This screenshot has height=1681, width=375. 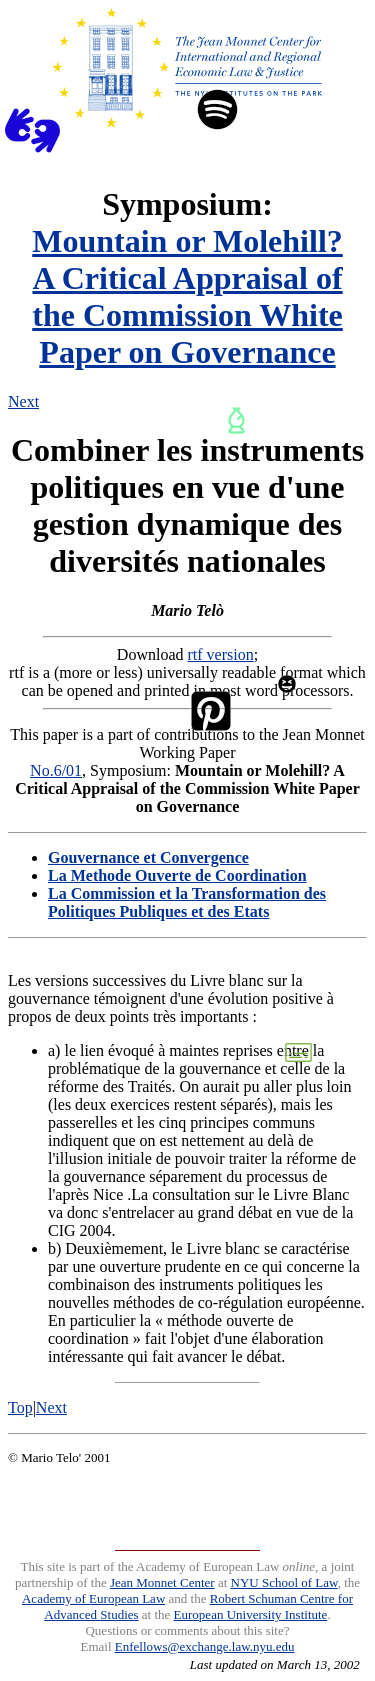 What do you see at coordinates (217, 109) in the screenshot?
I see `open spotify` at bounding box center [217, 109].